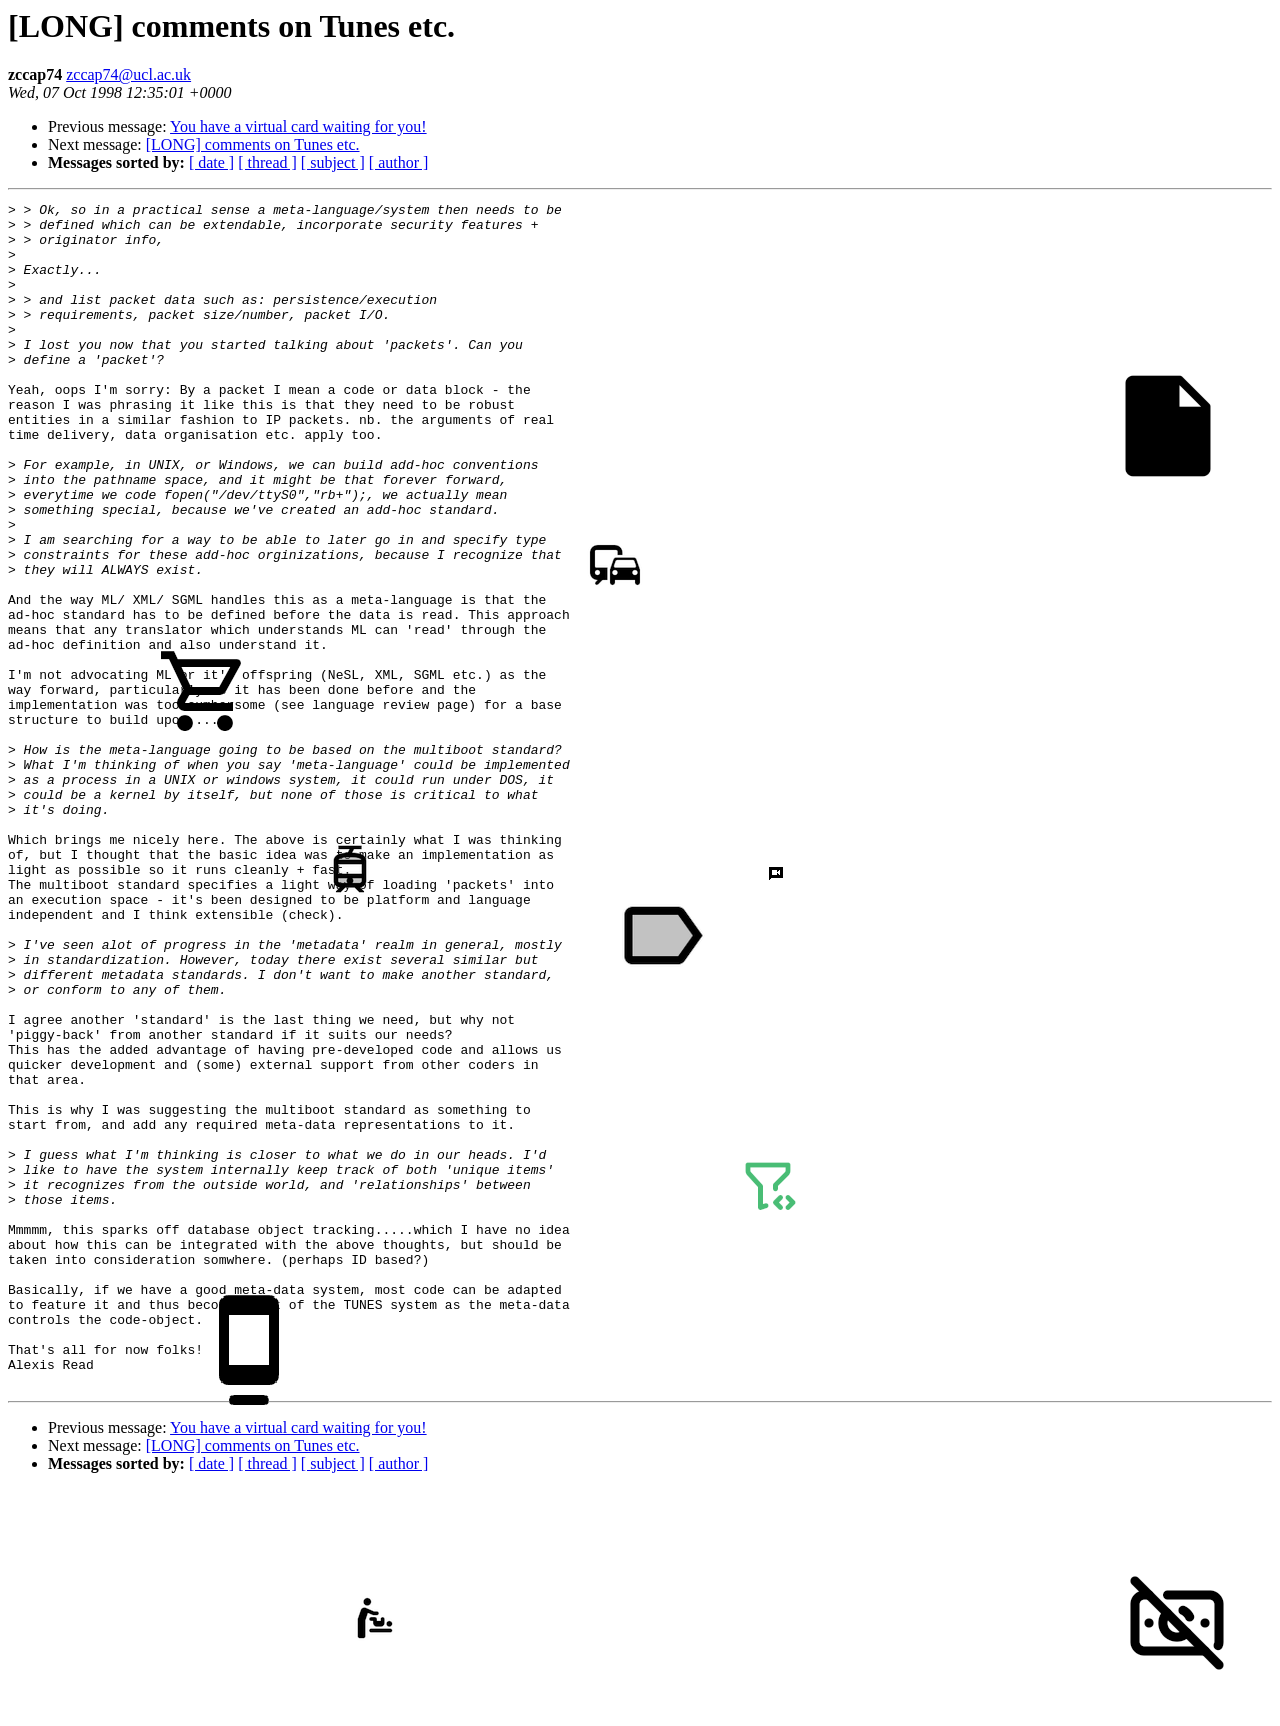  What do you see at coordinates (768, 1185) in the screenshot?
I see `filter results using code or custom query` at bounding box center [768, 1185].